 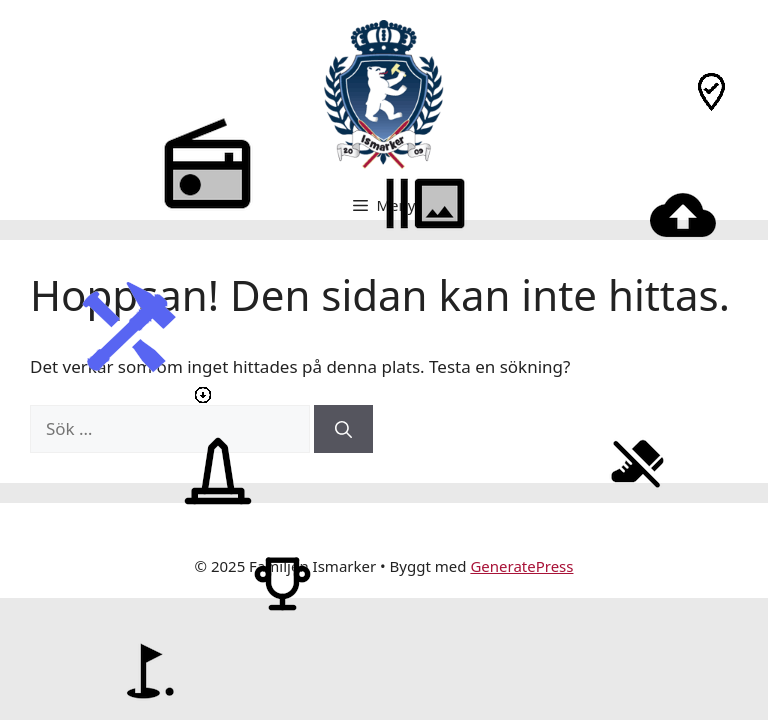 What do you see at coordinates (149, 671) in the screenshot?
I see `view nearby golf courses` at bounding box center [149, 671].